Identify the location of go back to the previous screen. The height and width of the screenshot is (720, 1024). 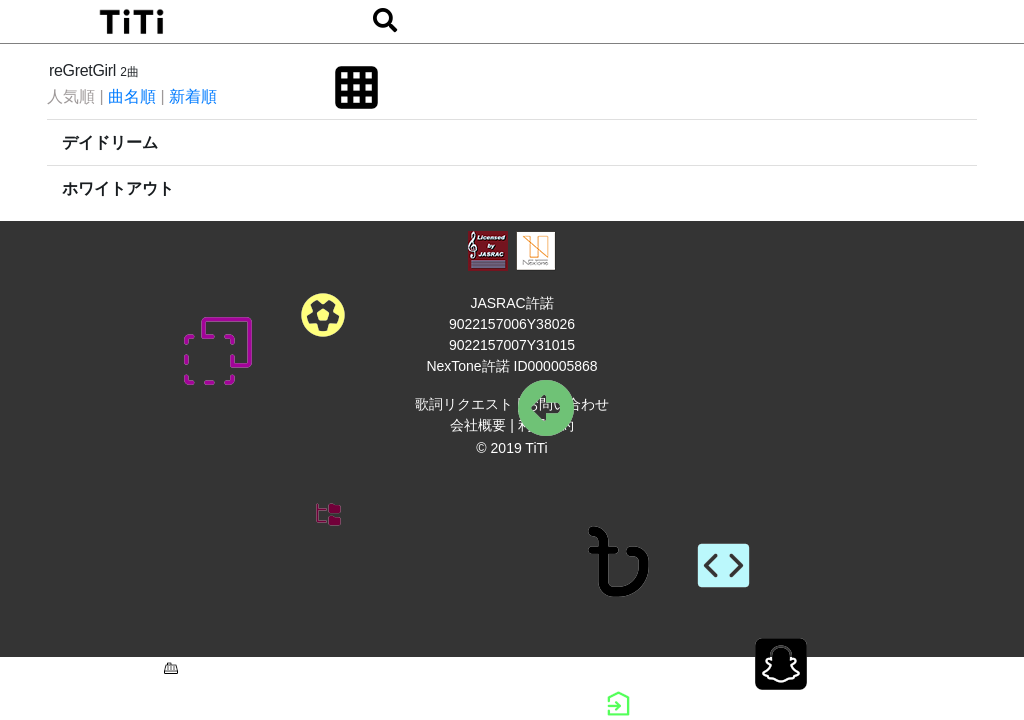
(546, 408).